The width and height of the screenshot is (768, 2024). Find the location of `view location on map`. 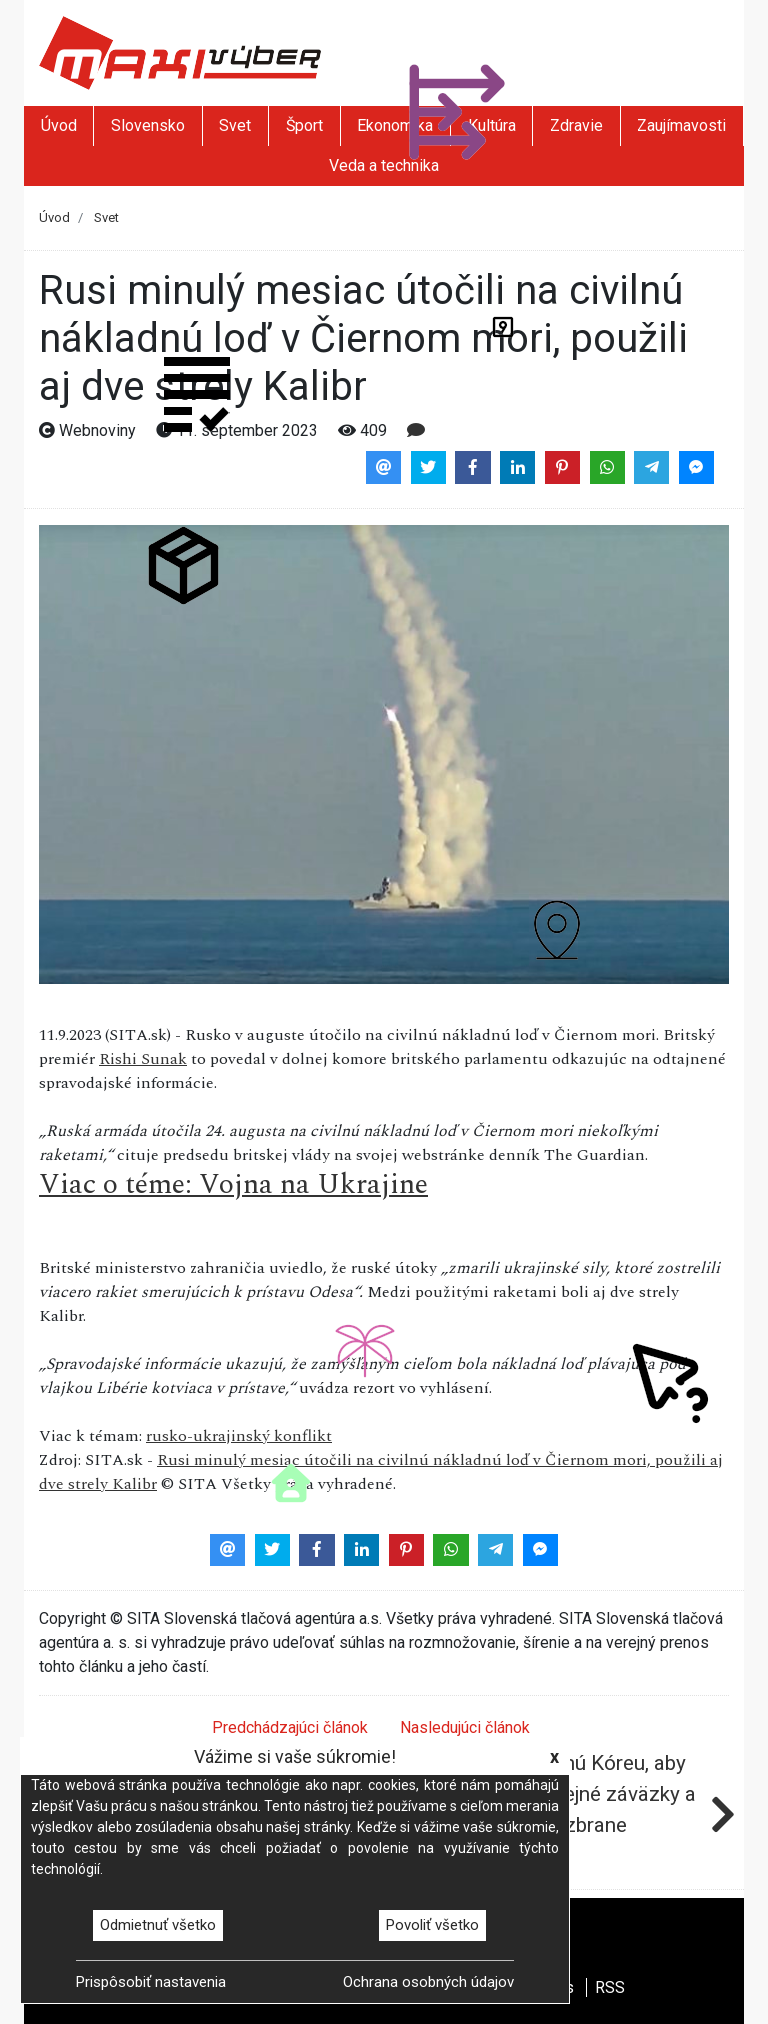

view location on map is located at coordinates (557, 930).